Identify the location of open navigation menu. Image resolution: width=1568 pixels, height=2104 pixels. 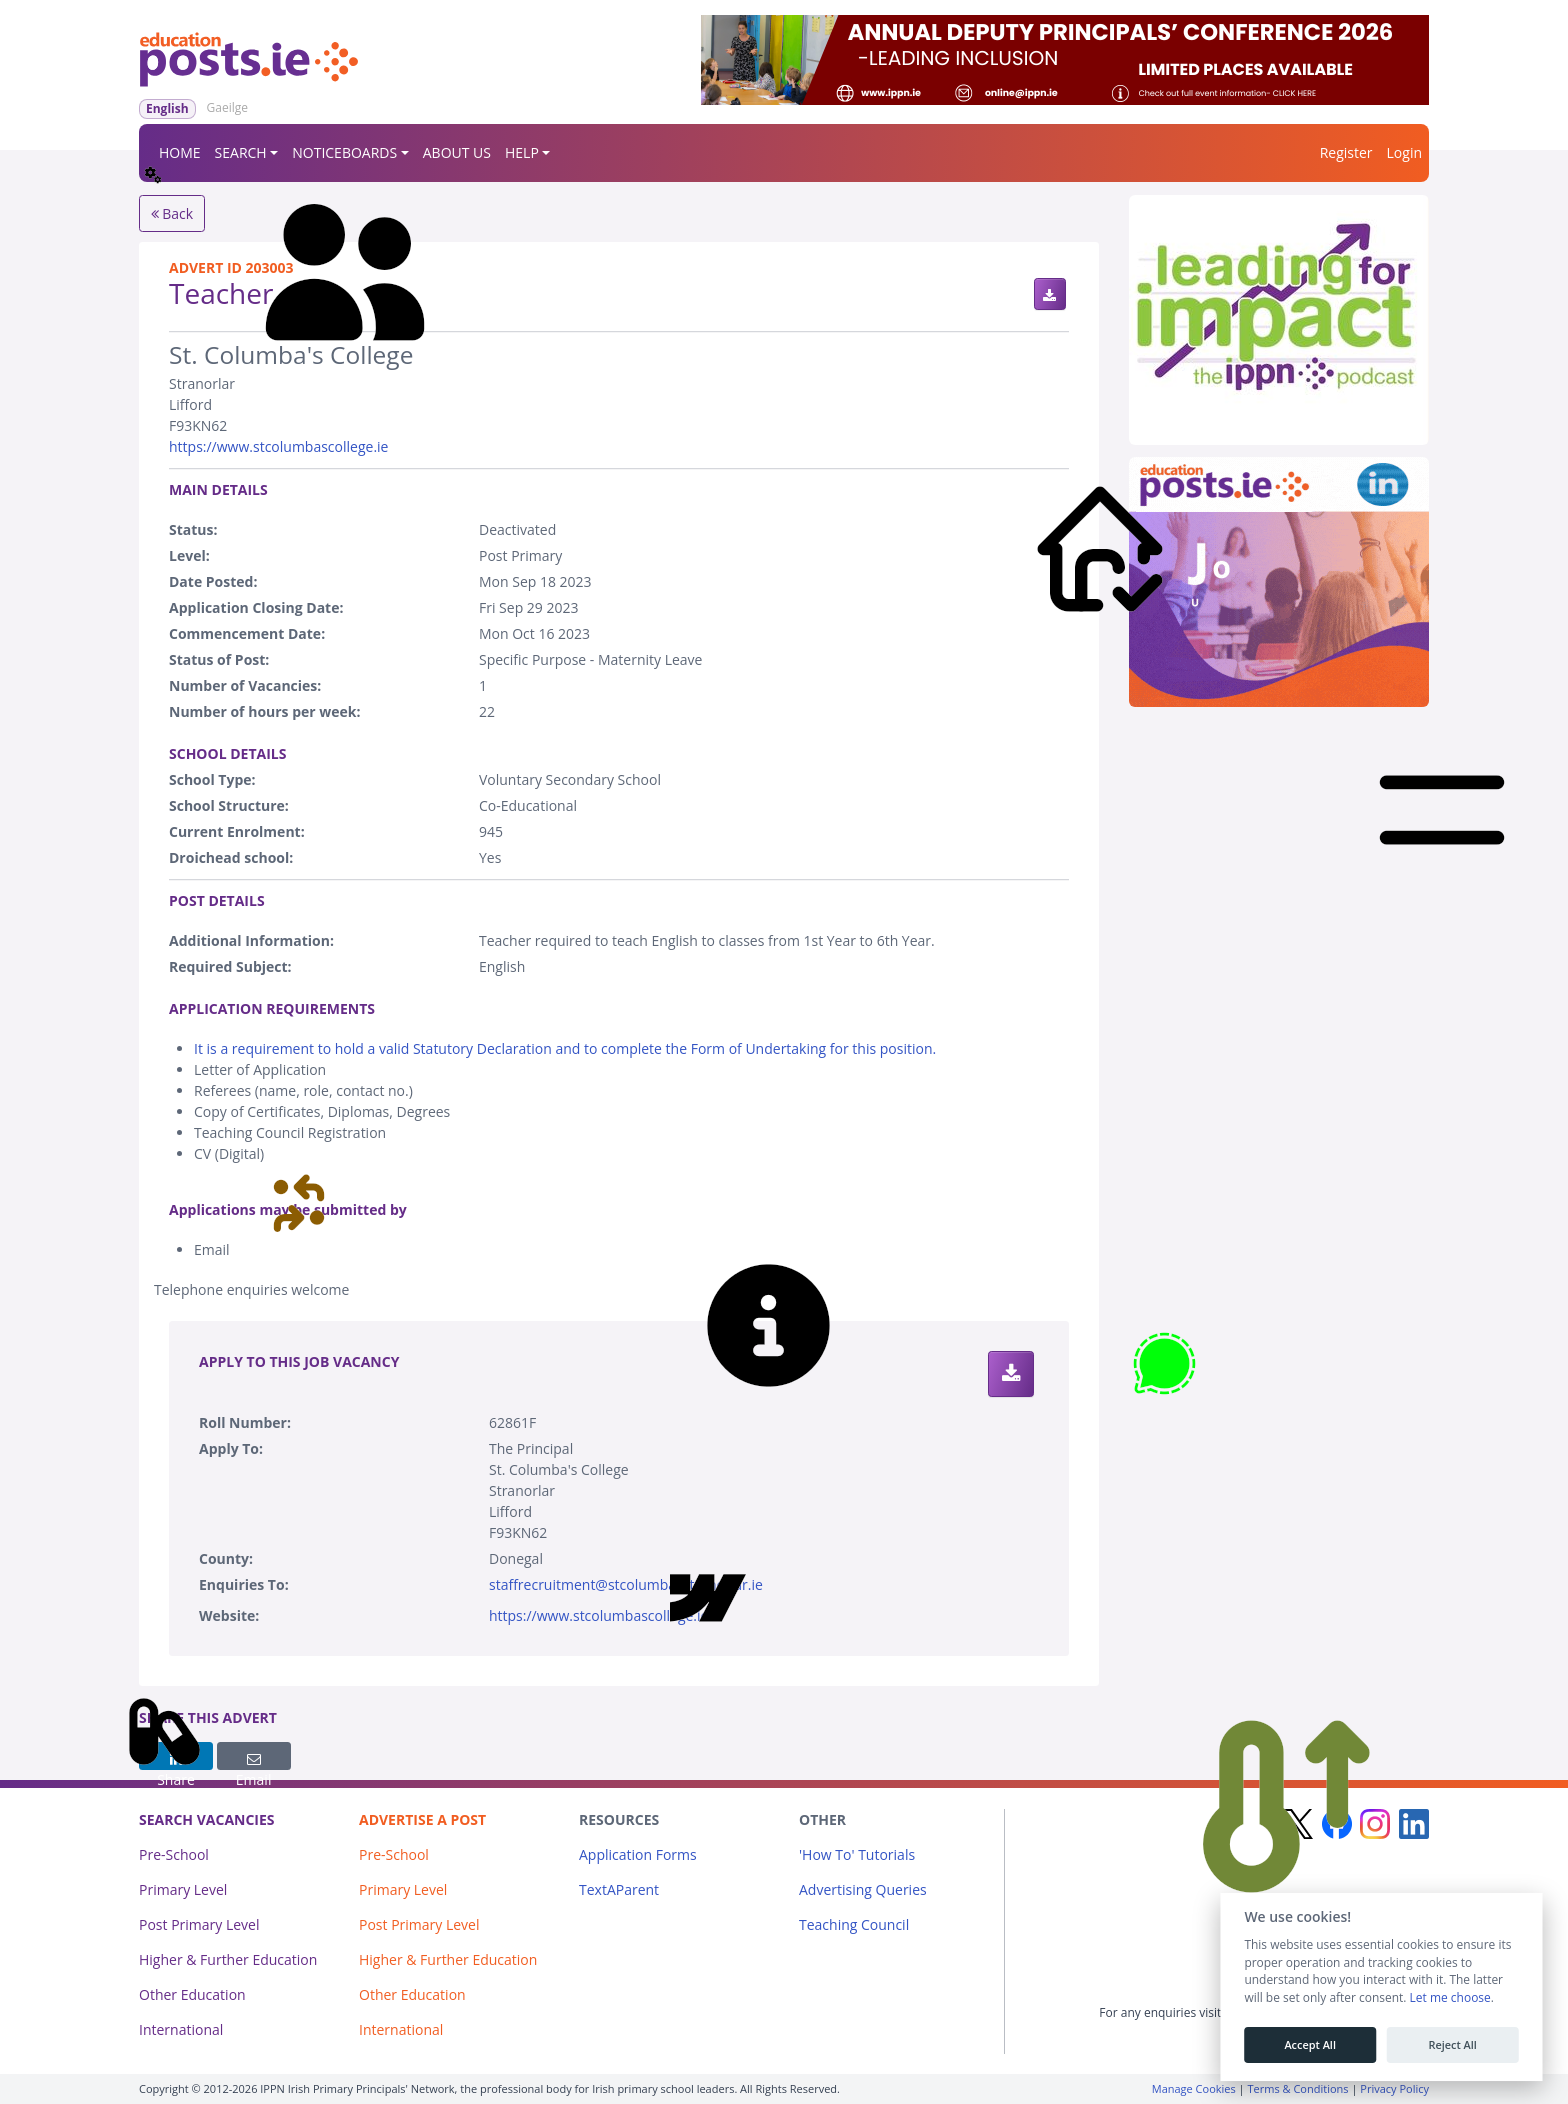
(1442, 810).